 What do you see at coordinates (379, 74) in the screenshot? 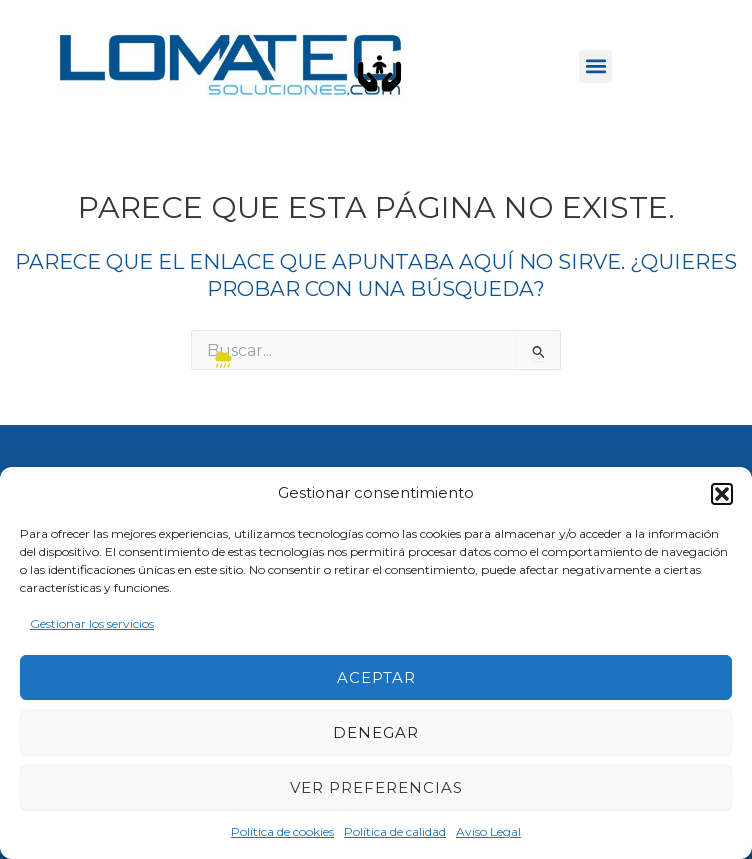
I see `access childcare or family services` at bounding box center [379, 74].